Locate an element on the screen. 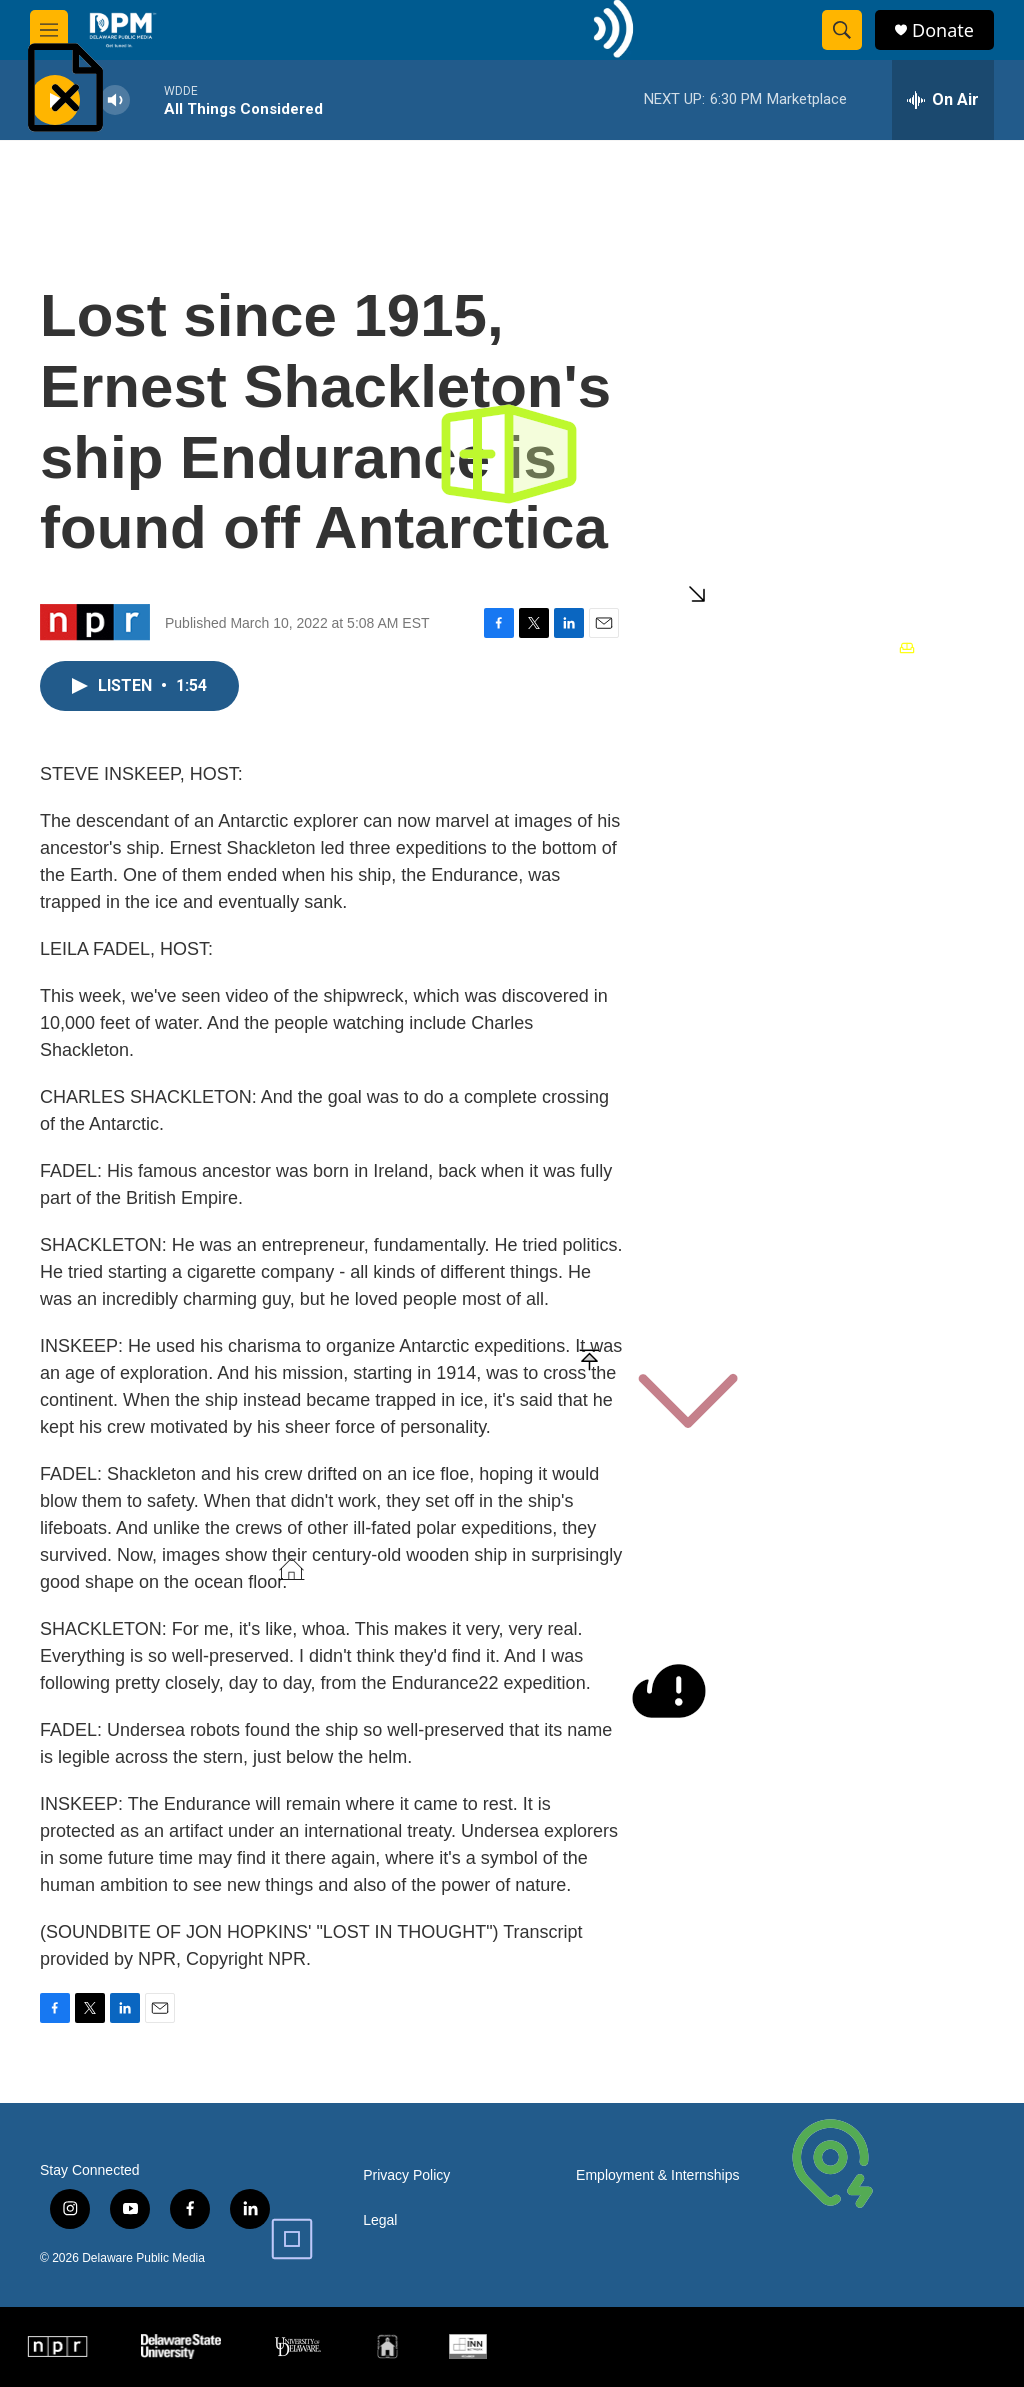  cloud storage warning or issue detected is located at coordinates (669, 1691).